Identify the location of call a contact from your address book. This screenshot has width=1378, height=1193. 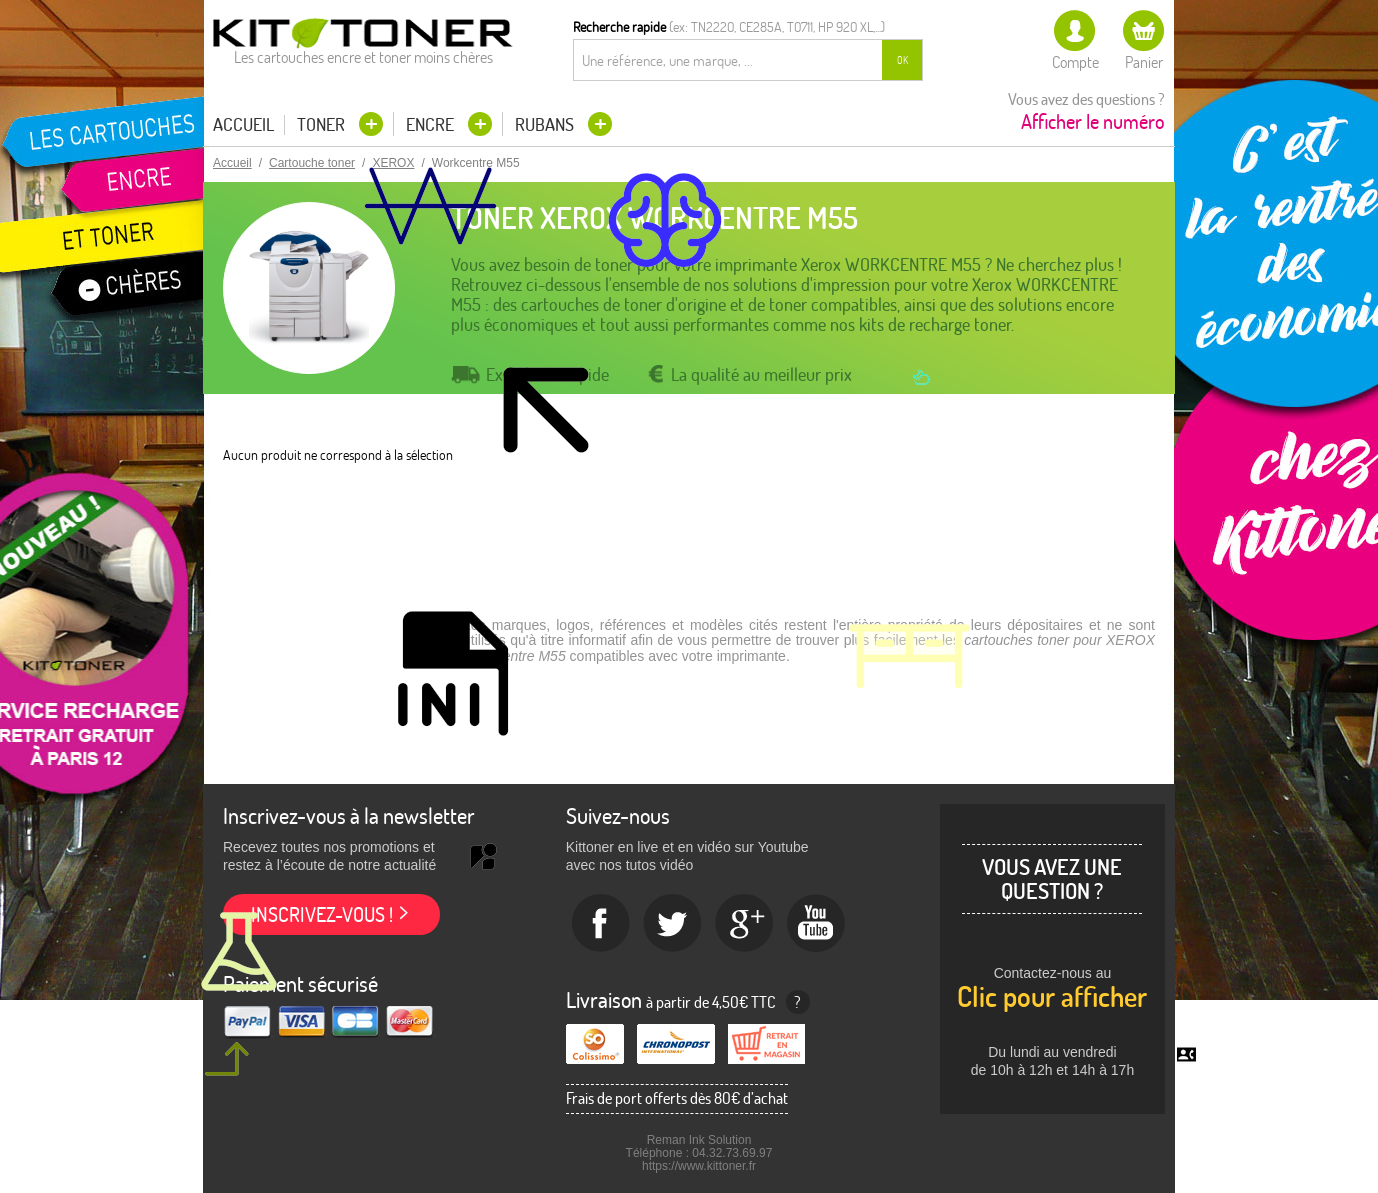
(1186, 1054).